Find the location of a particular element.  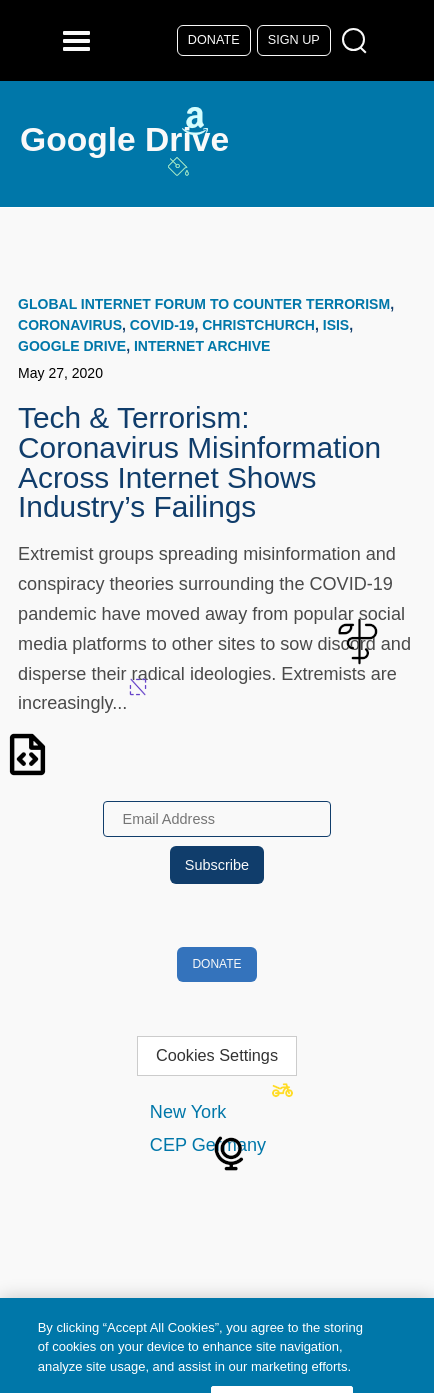

select motorcycle as vehicle type is located at coordinates (282, 1090).